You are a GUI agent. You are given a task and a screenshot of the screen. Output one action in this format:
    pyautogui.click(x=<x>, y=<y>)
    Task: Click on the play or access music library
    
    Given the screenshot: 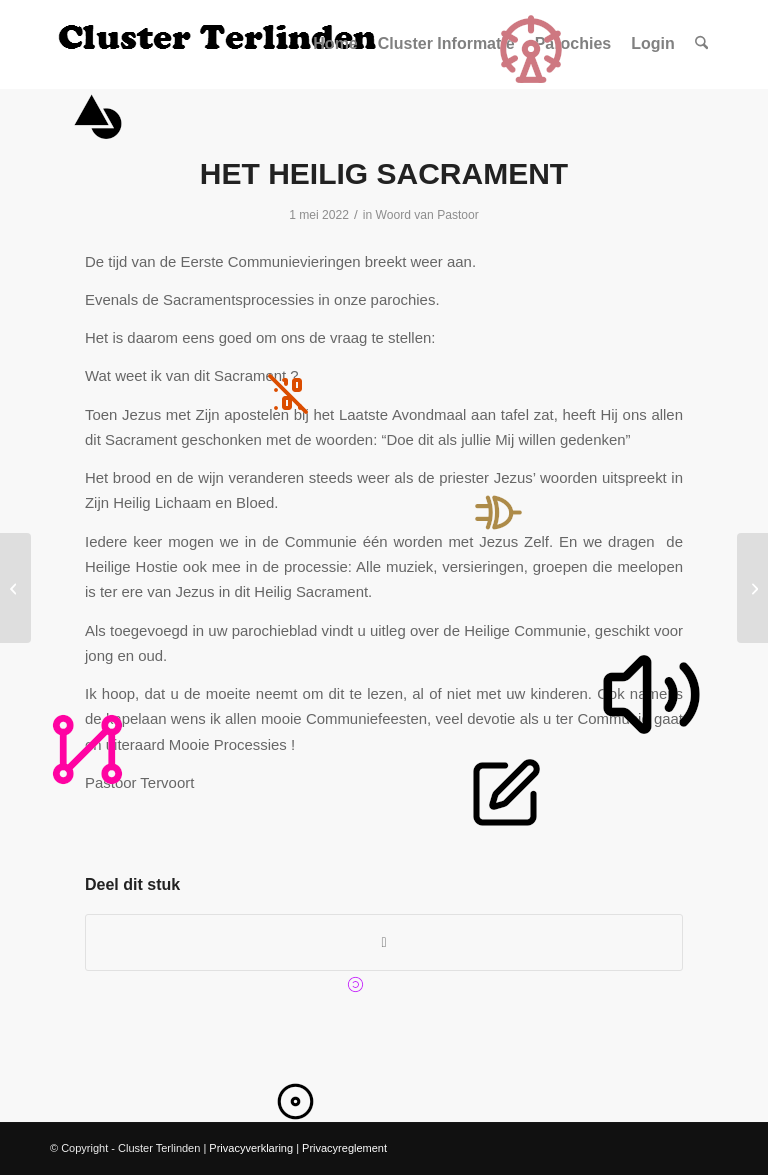 What is the action you would take?
    pyautogui.click(x=295, y=1101)
    